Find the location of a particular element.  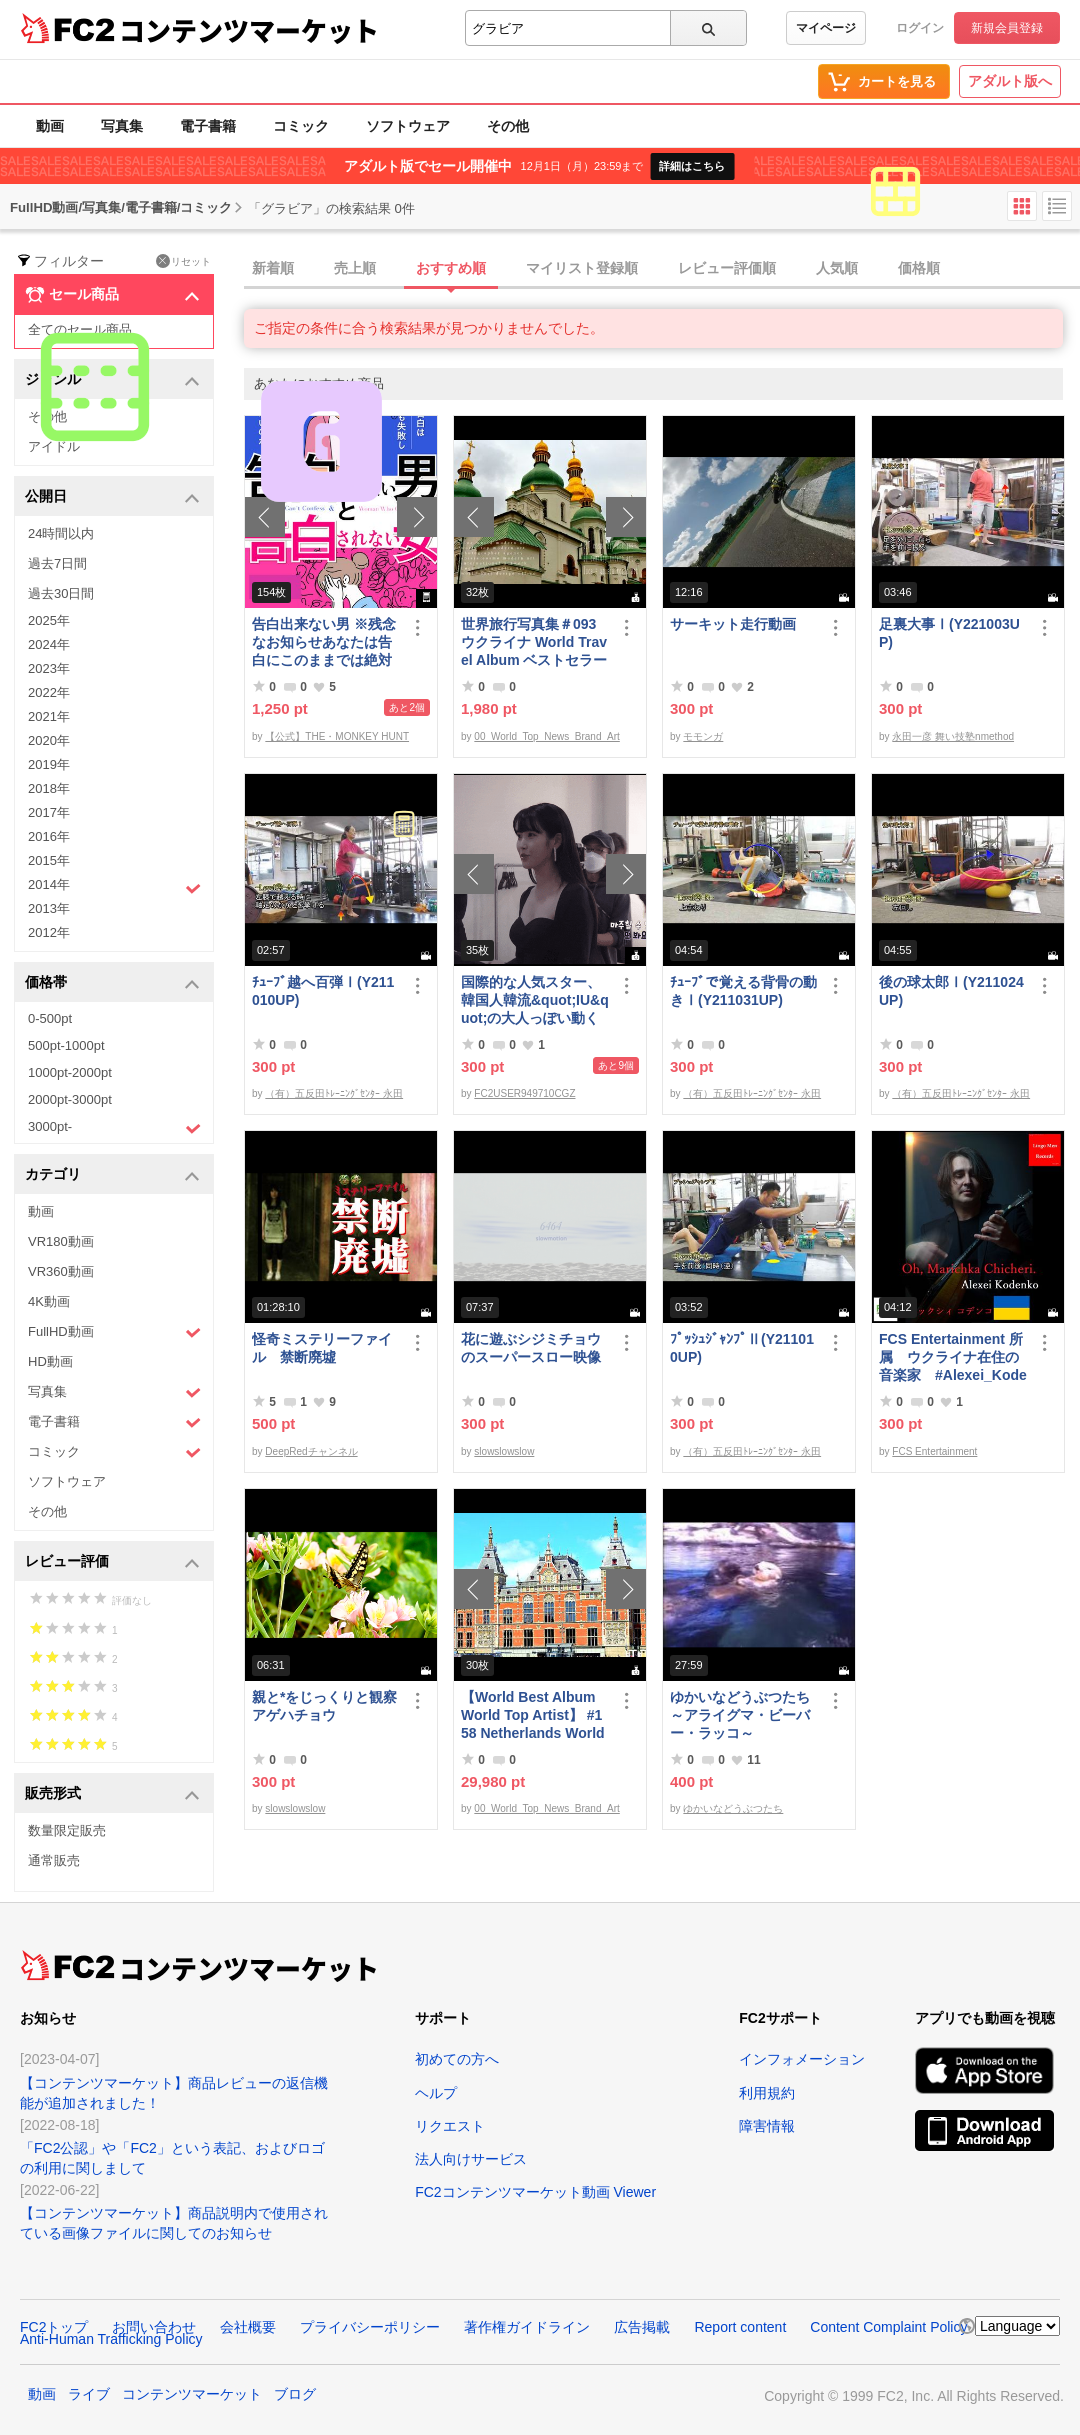

toggle top and bottom panel layout is located at coordinates (95, 387).